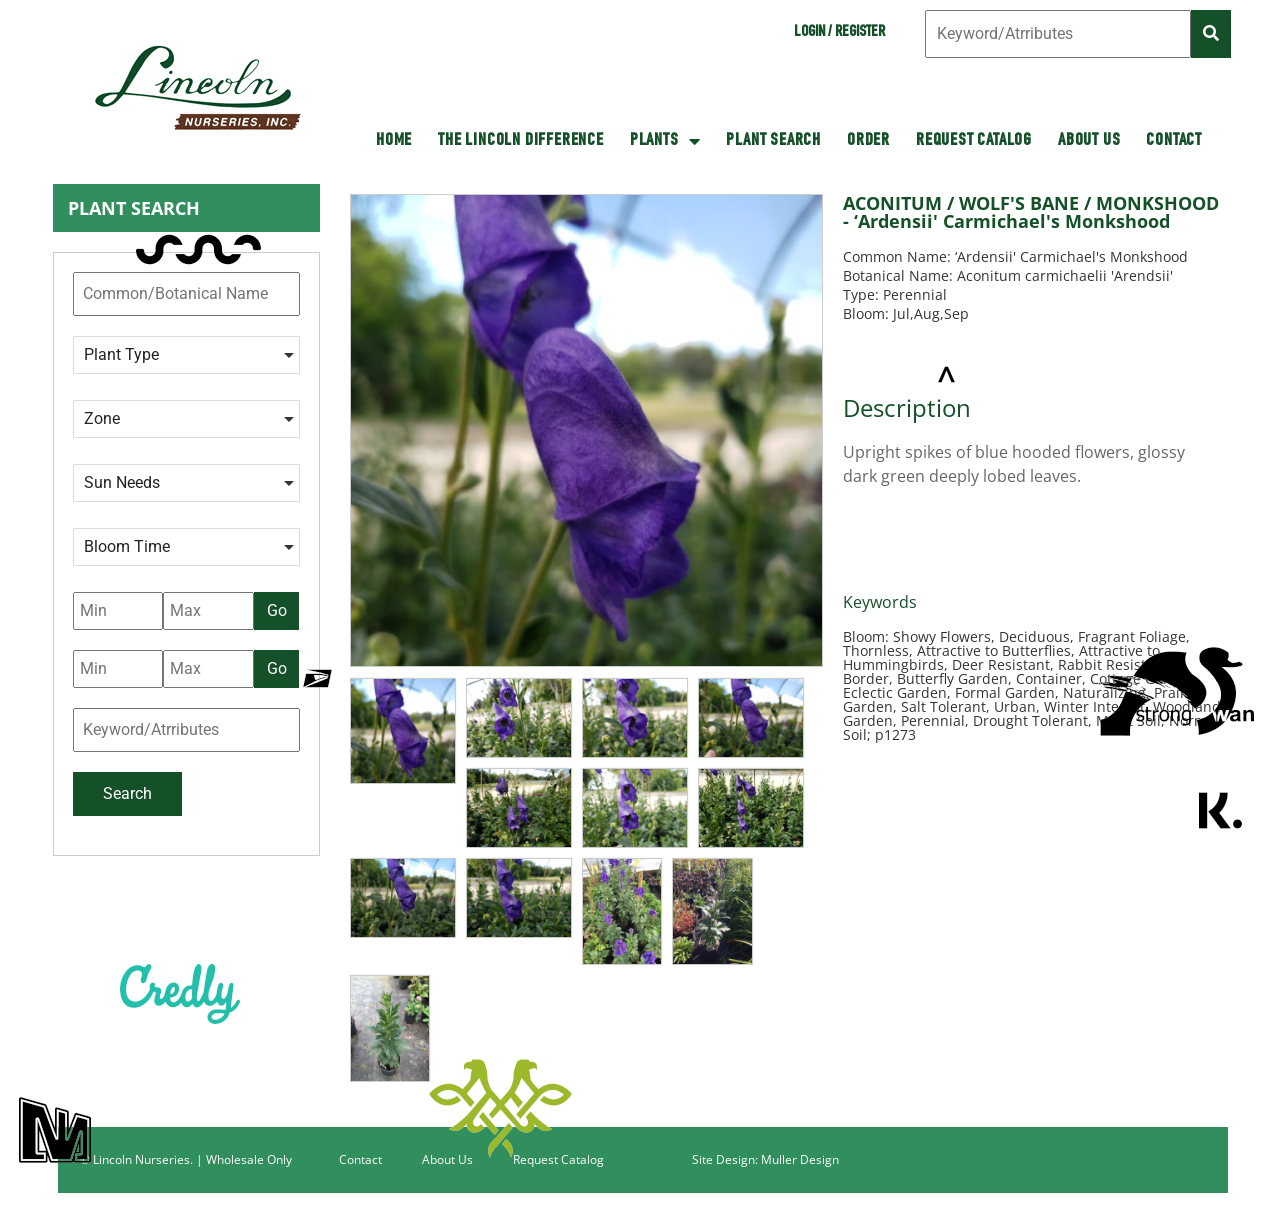  Describe the element at coordinates (1220, 810) in the screenshot. I see `pay with Klarna at checkout` at that location.